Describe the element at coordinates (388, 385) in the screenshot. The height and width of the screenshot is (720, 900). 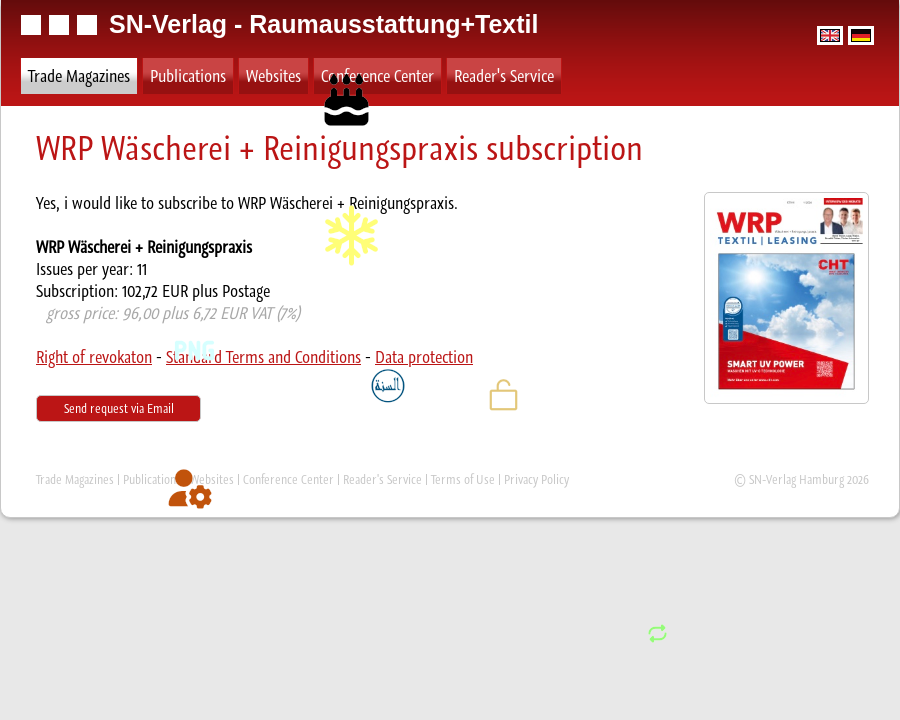
I see `US Sunnah Foundation logo` at that location.